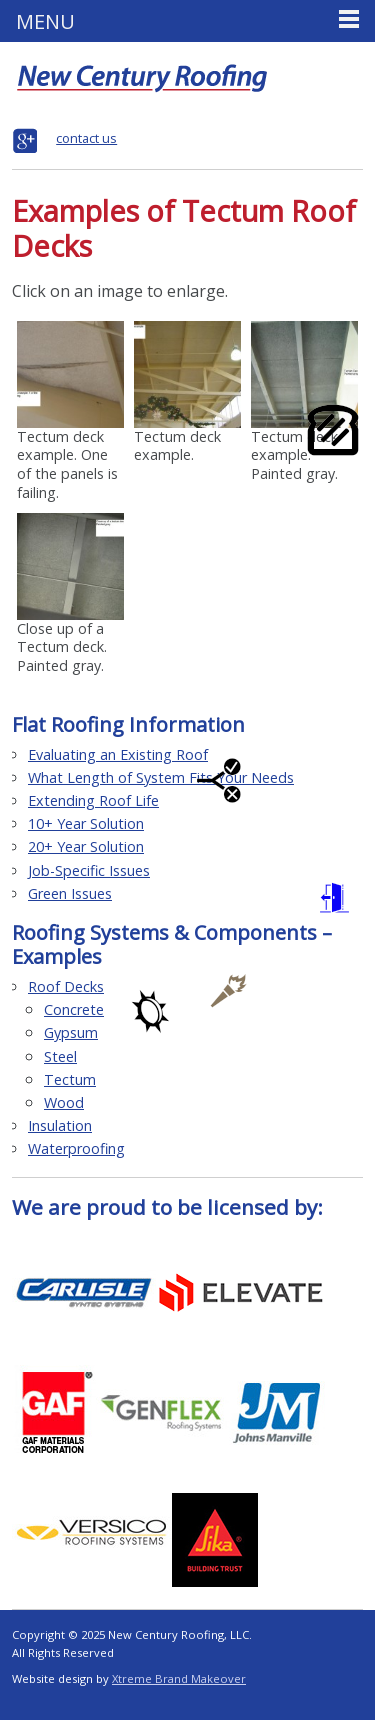  Describe the element at coordinates (218, 780) in the screenshot. I see `select between multiple options` at that location.